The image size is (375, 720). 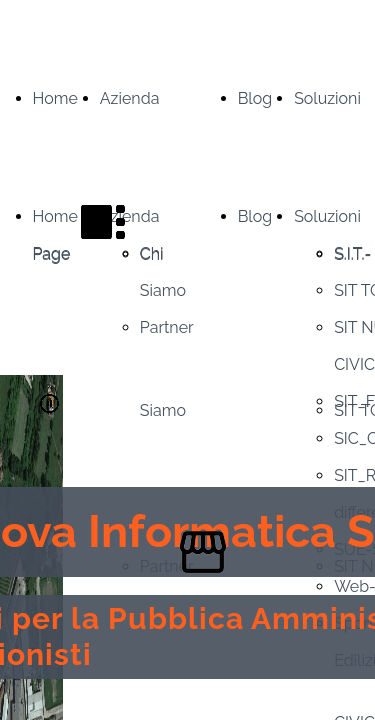 I want to click on pause media playback, so click(x=49, y=403).